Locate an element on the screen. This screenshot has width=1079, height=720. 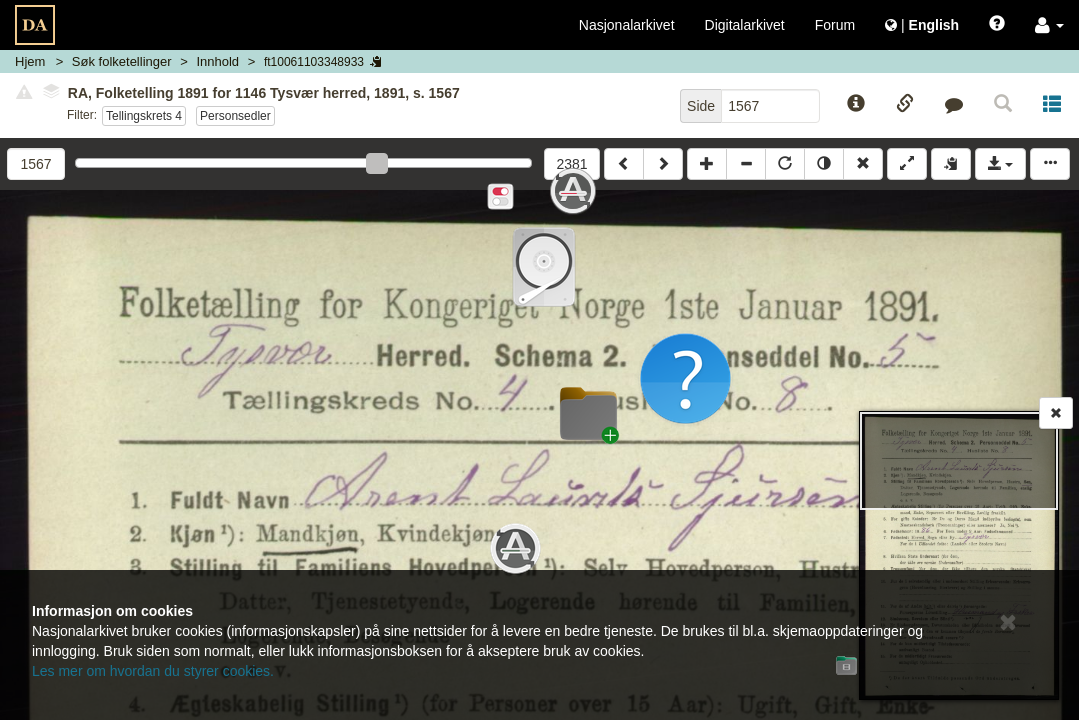
open the software updater application is located at coordinates (515, 548).